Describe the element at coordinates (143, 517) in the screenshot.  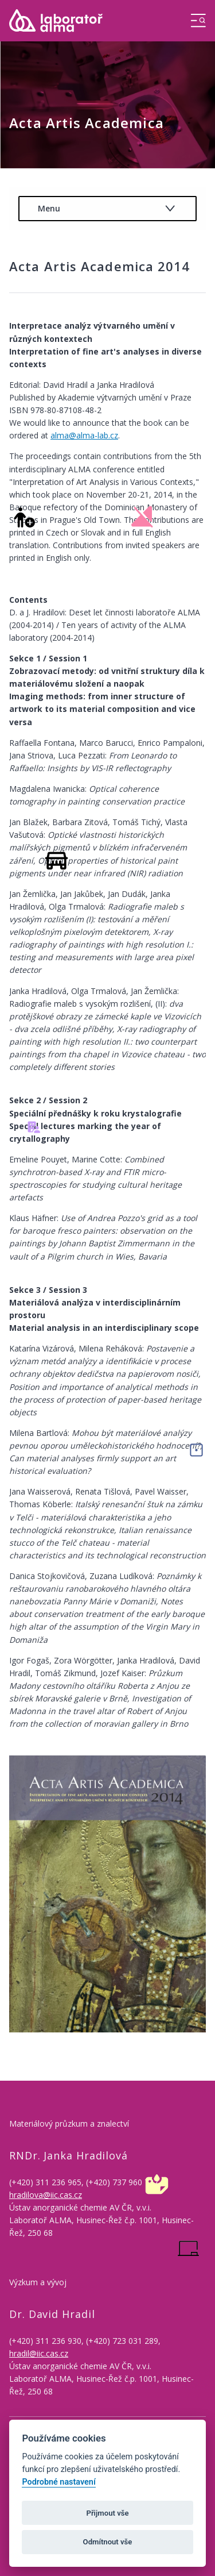
I see `no cellular signal available` at that location.